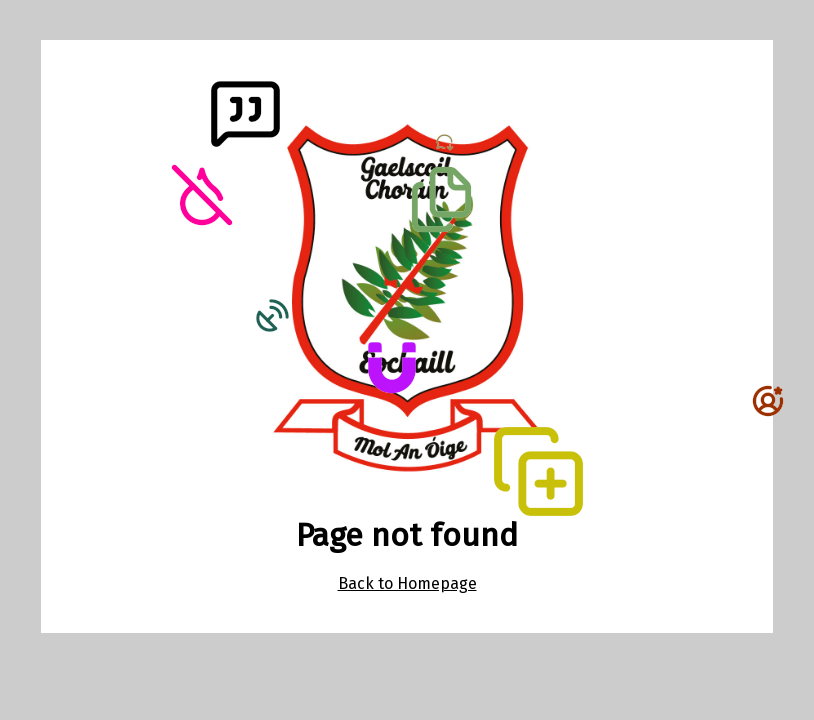 This screenshot has width=814, height=720. I want to click on view or send a quoted message, so click(245, 112).